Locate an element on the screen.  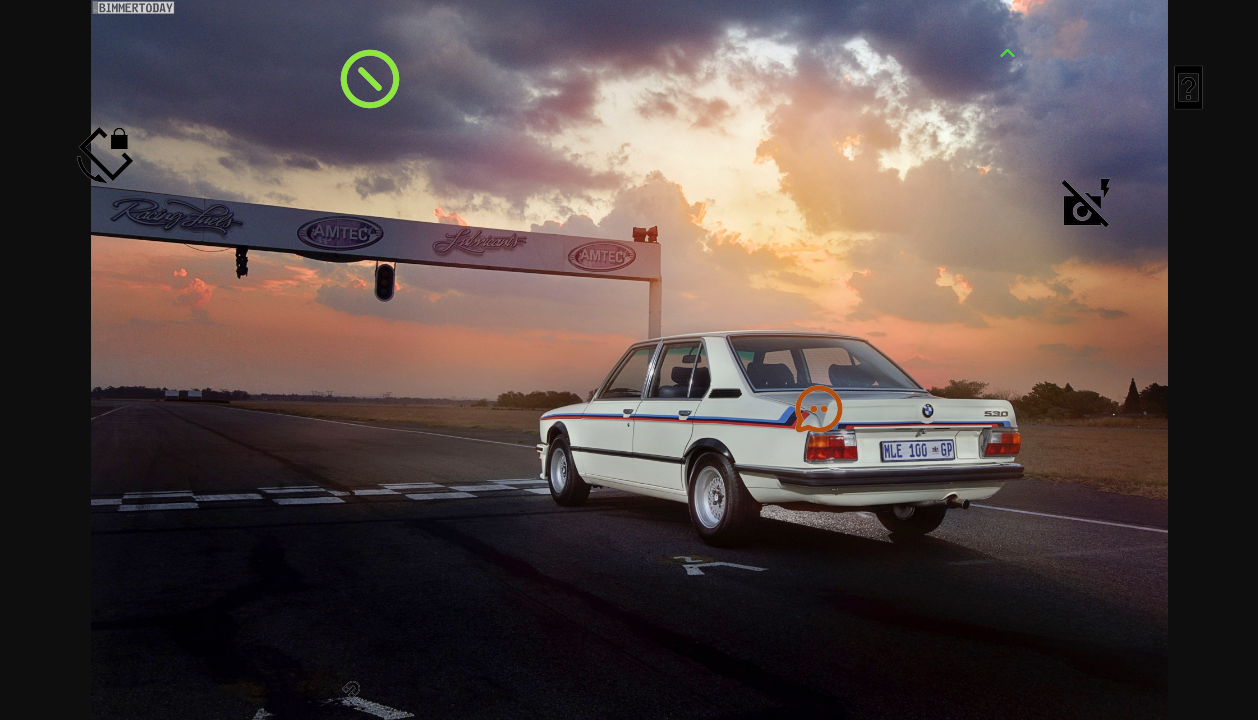
camera flash is disabled is located at coordinates (1087, 202).